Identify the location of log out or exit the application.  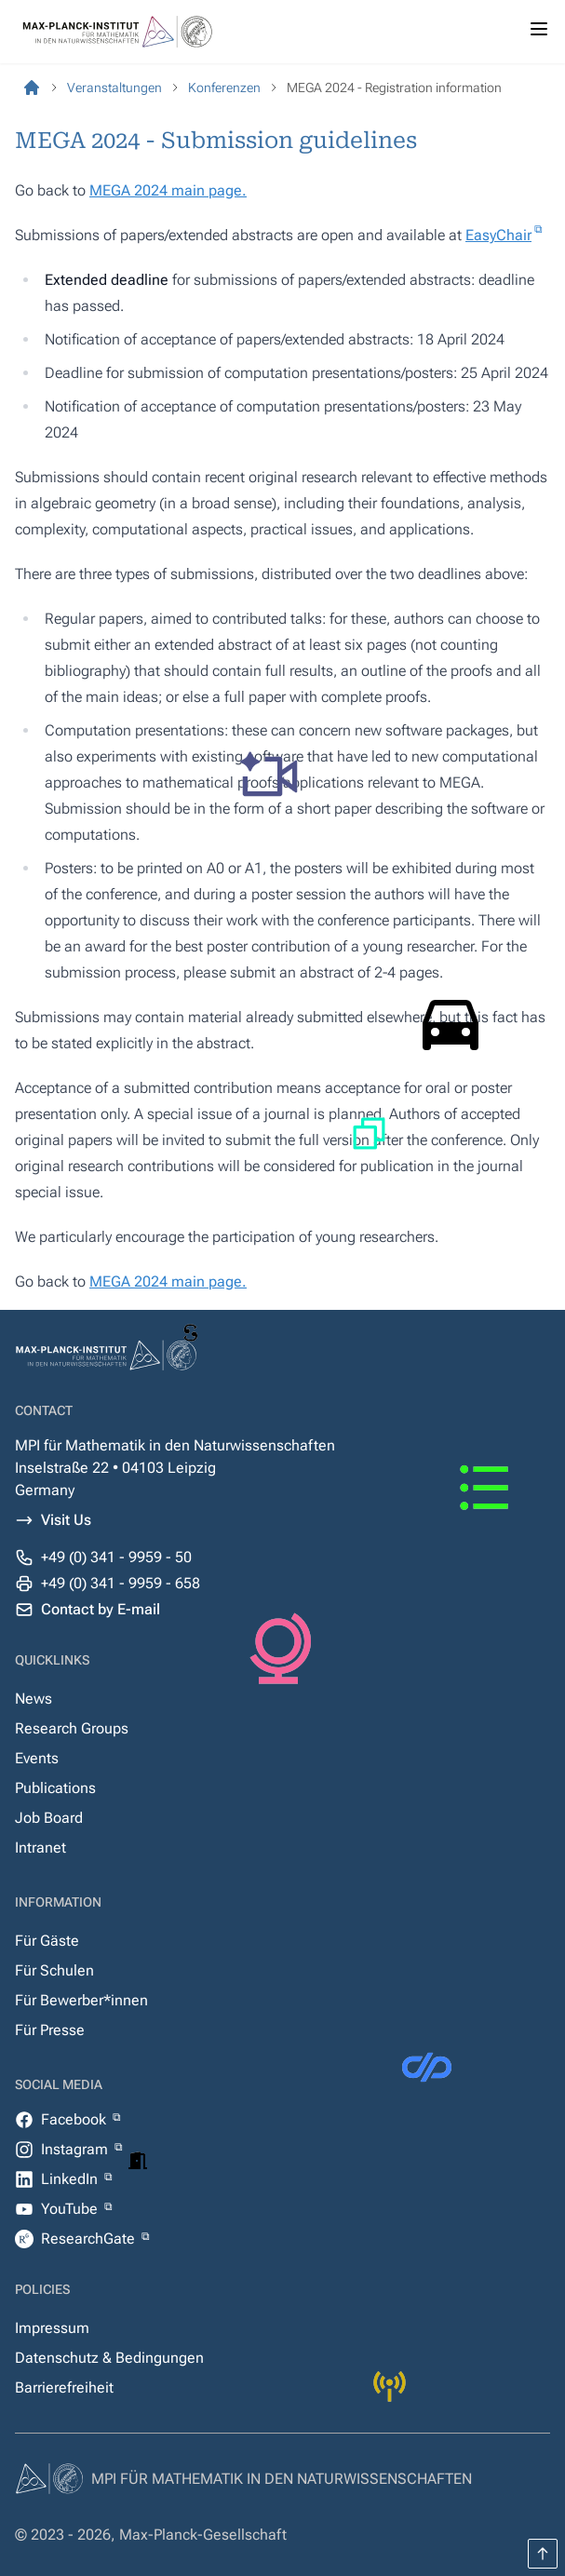
(138, 2161).